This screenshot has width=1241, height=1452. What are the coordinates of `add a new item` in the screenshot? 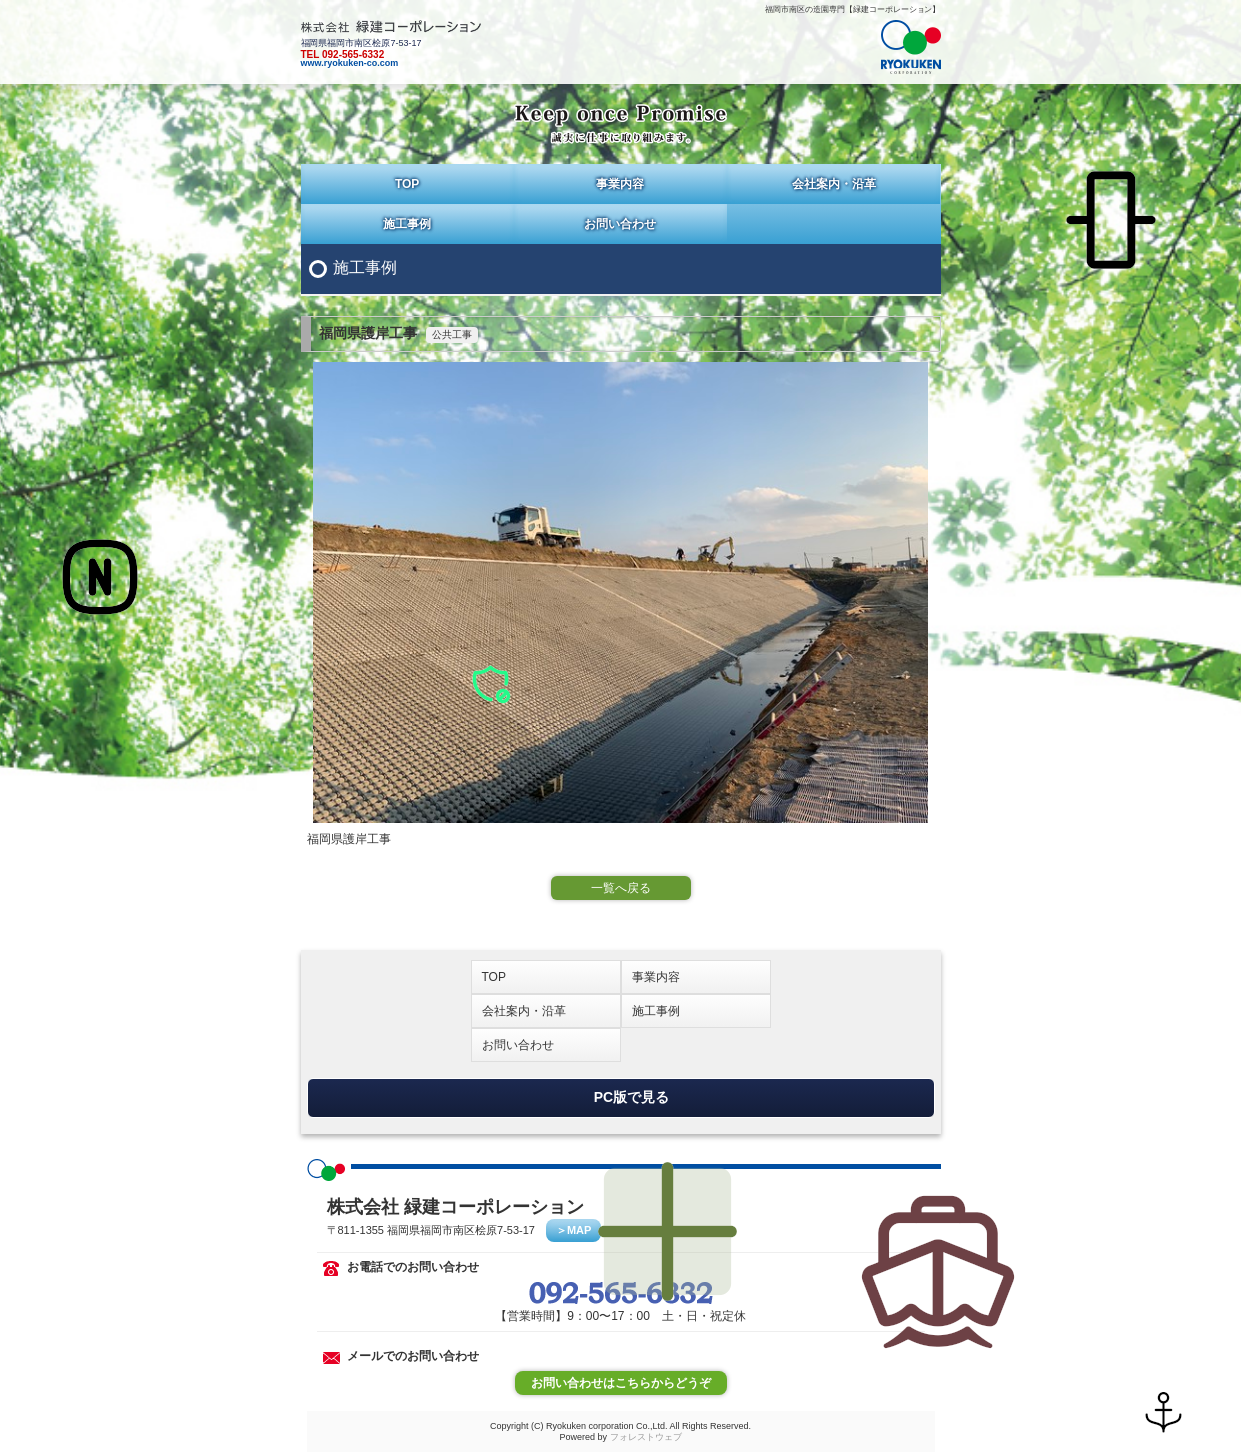 It's located at (667, 1231).